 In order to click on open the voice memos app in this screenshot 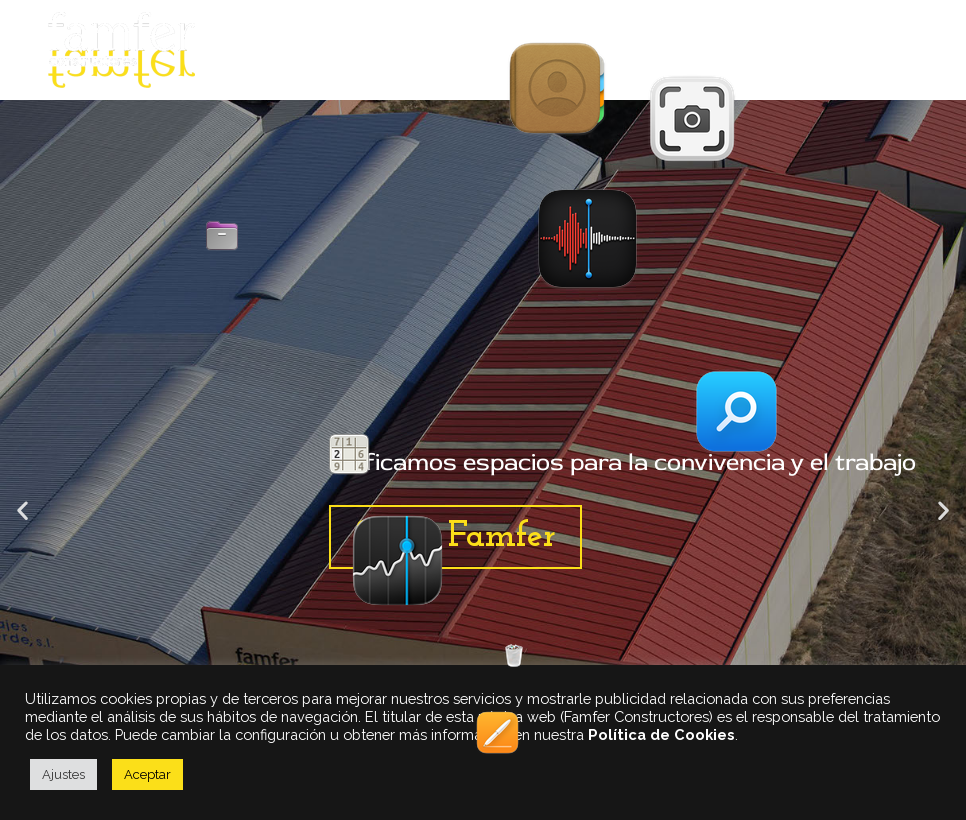, I will do `click(587, 238)`.